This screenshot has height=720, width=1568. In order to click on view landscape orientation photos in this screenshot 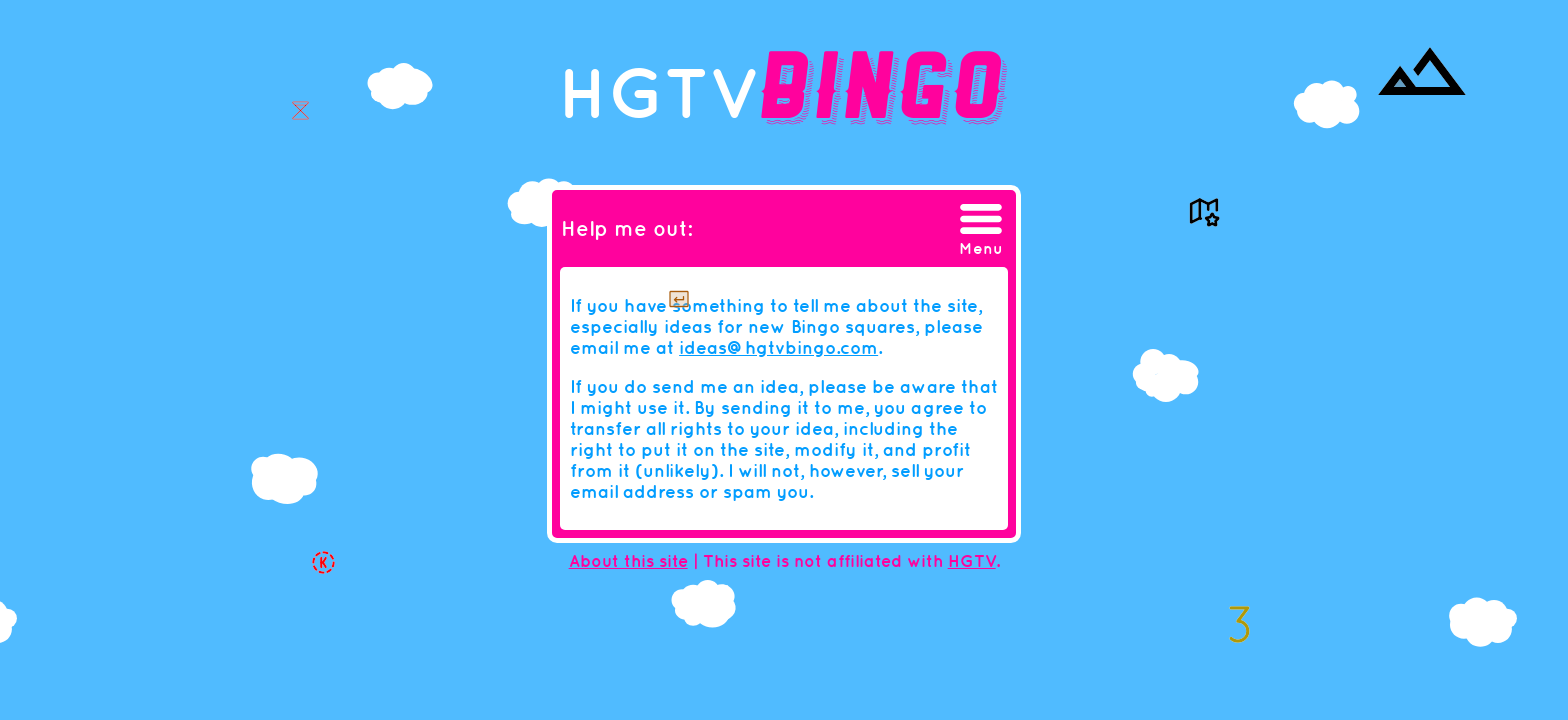, I will do `click(1422, 71)`.